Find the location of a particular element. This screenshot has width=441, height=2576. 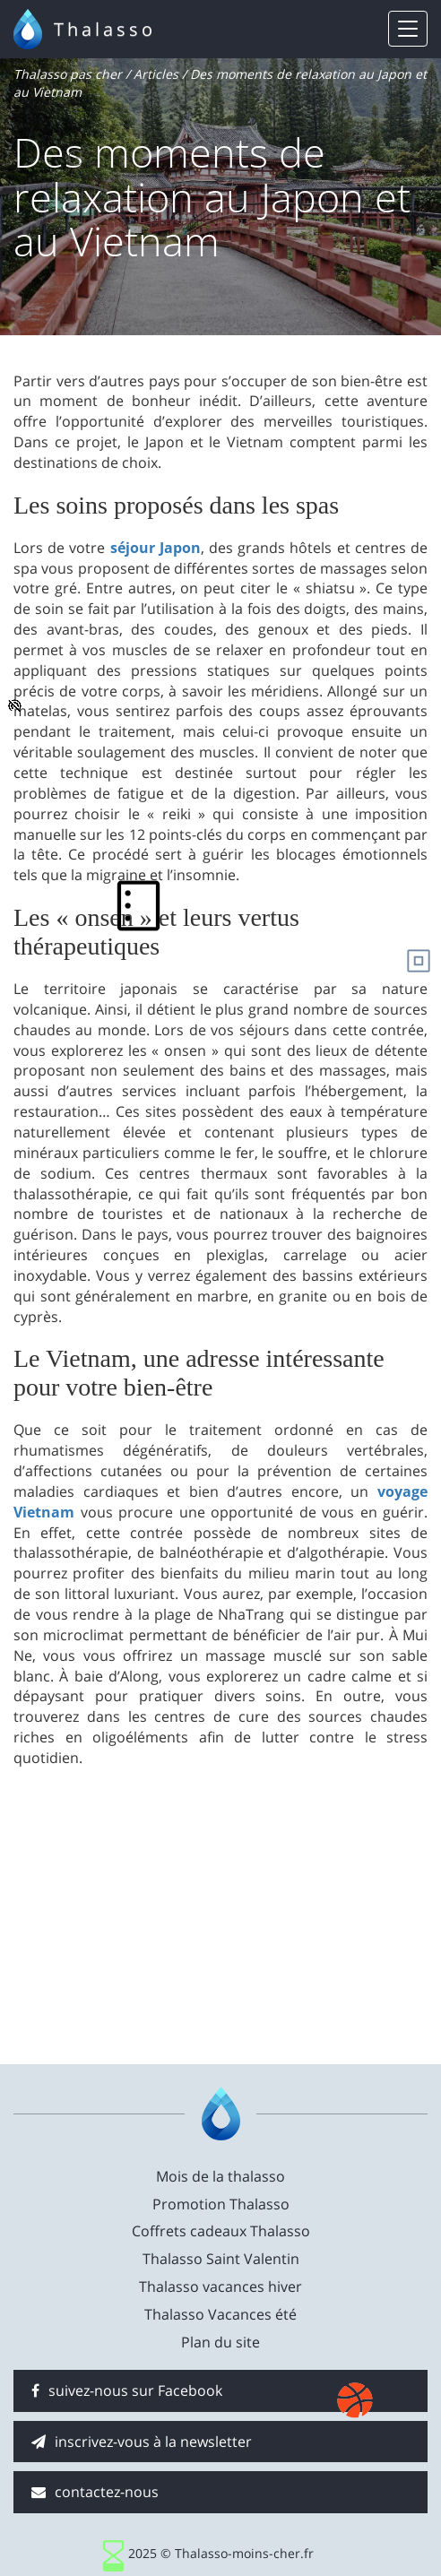

square payment or point-of-sale app is located at coordinates (419, 961).